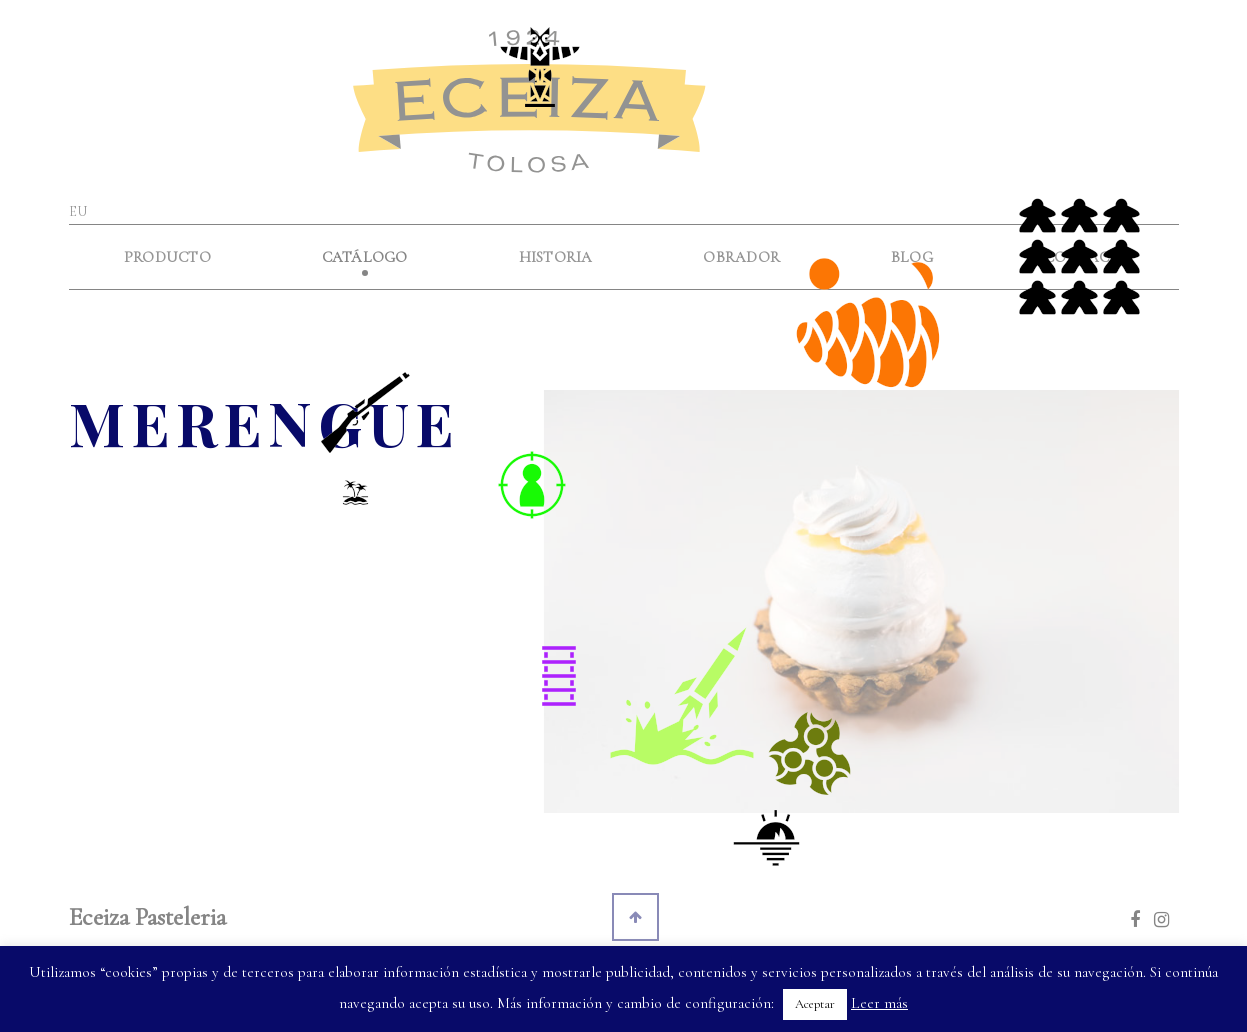 The image size is (1247, 1032). Describe the element at coordinates (682, 696) in the screenshot. I see `launch submarine missile attack` at that location.